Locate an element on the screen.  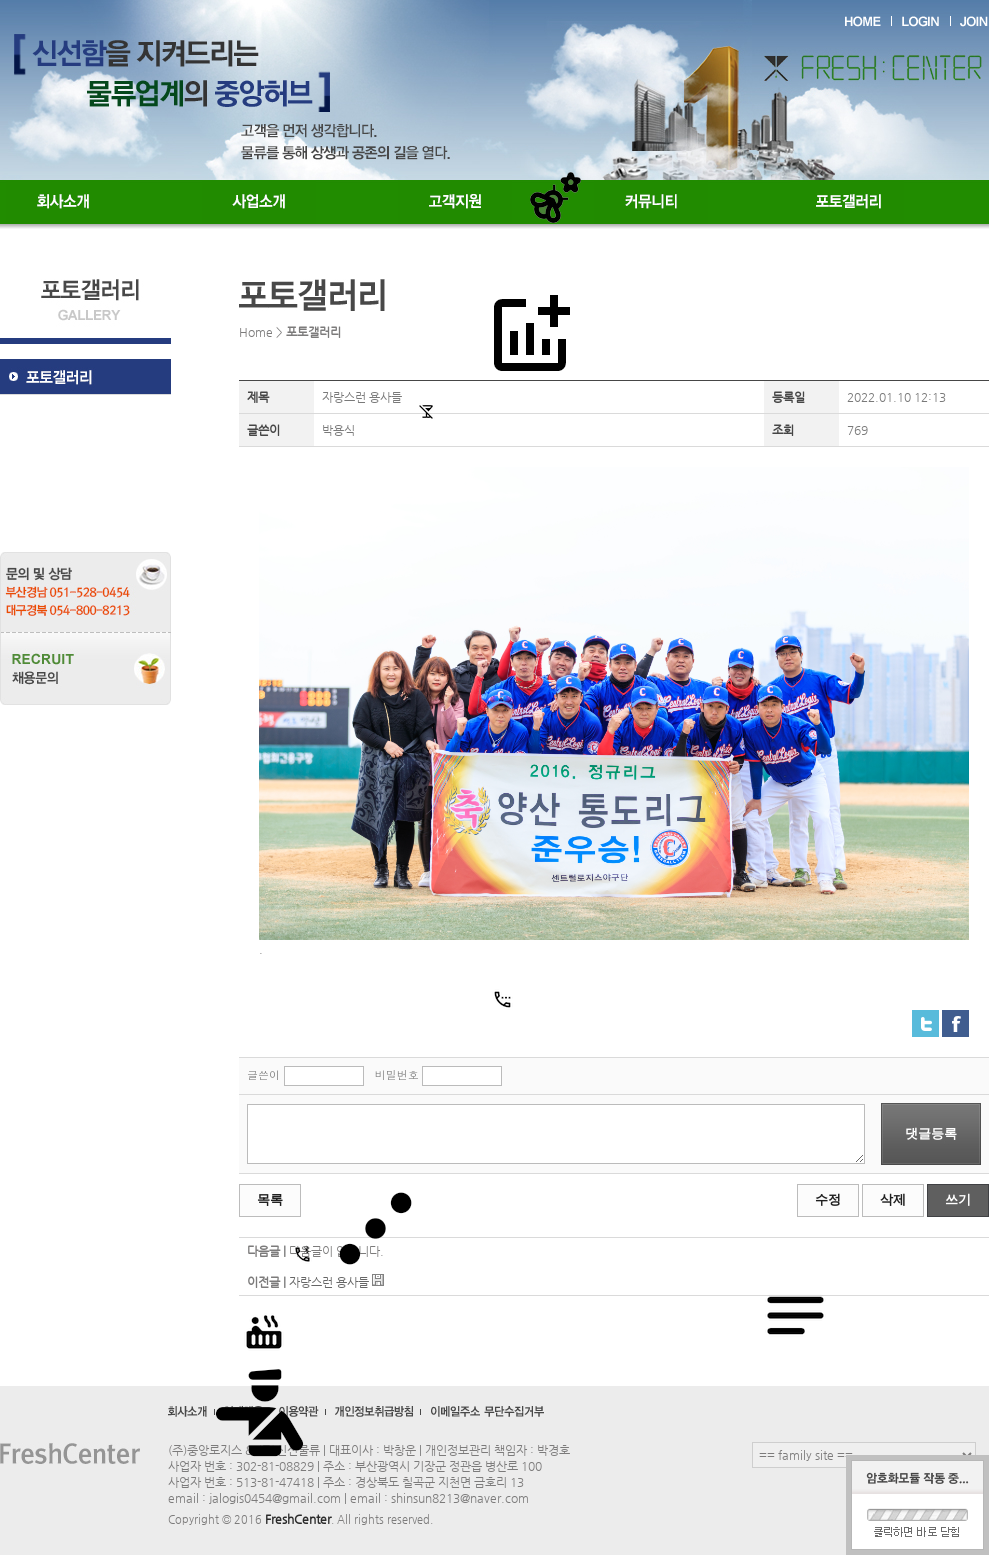
more options menu (diagonal variant) is located at coordinates (375, 1228).